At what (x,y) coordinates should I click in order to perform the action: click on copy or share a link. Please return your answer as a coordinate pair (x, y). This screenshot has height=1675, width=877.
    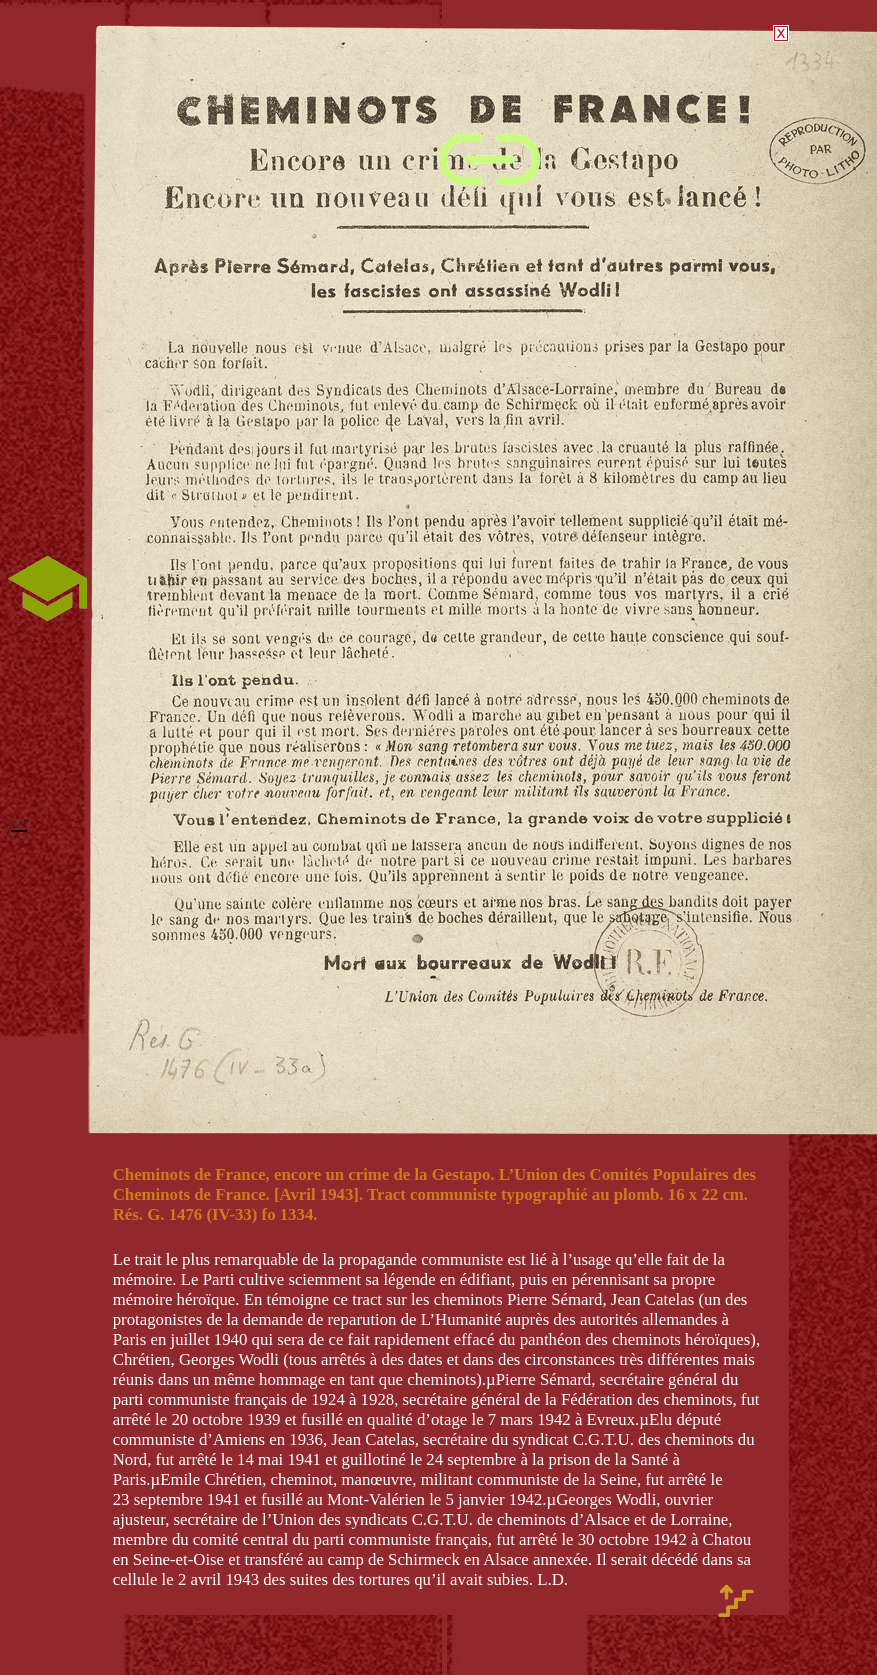
    Looking at the image, I should click on (489, 159).